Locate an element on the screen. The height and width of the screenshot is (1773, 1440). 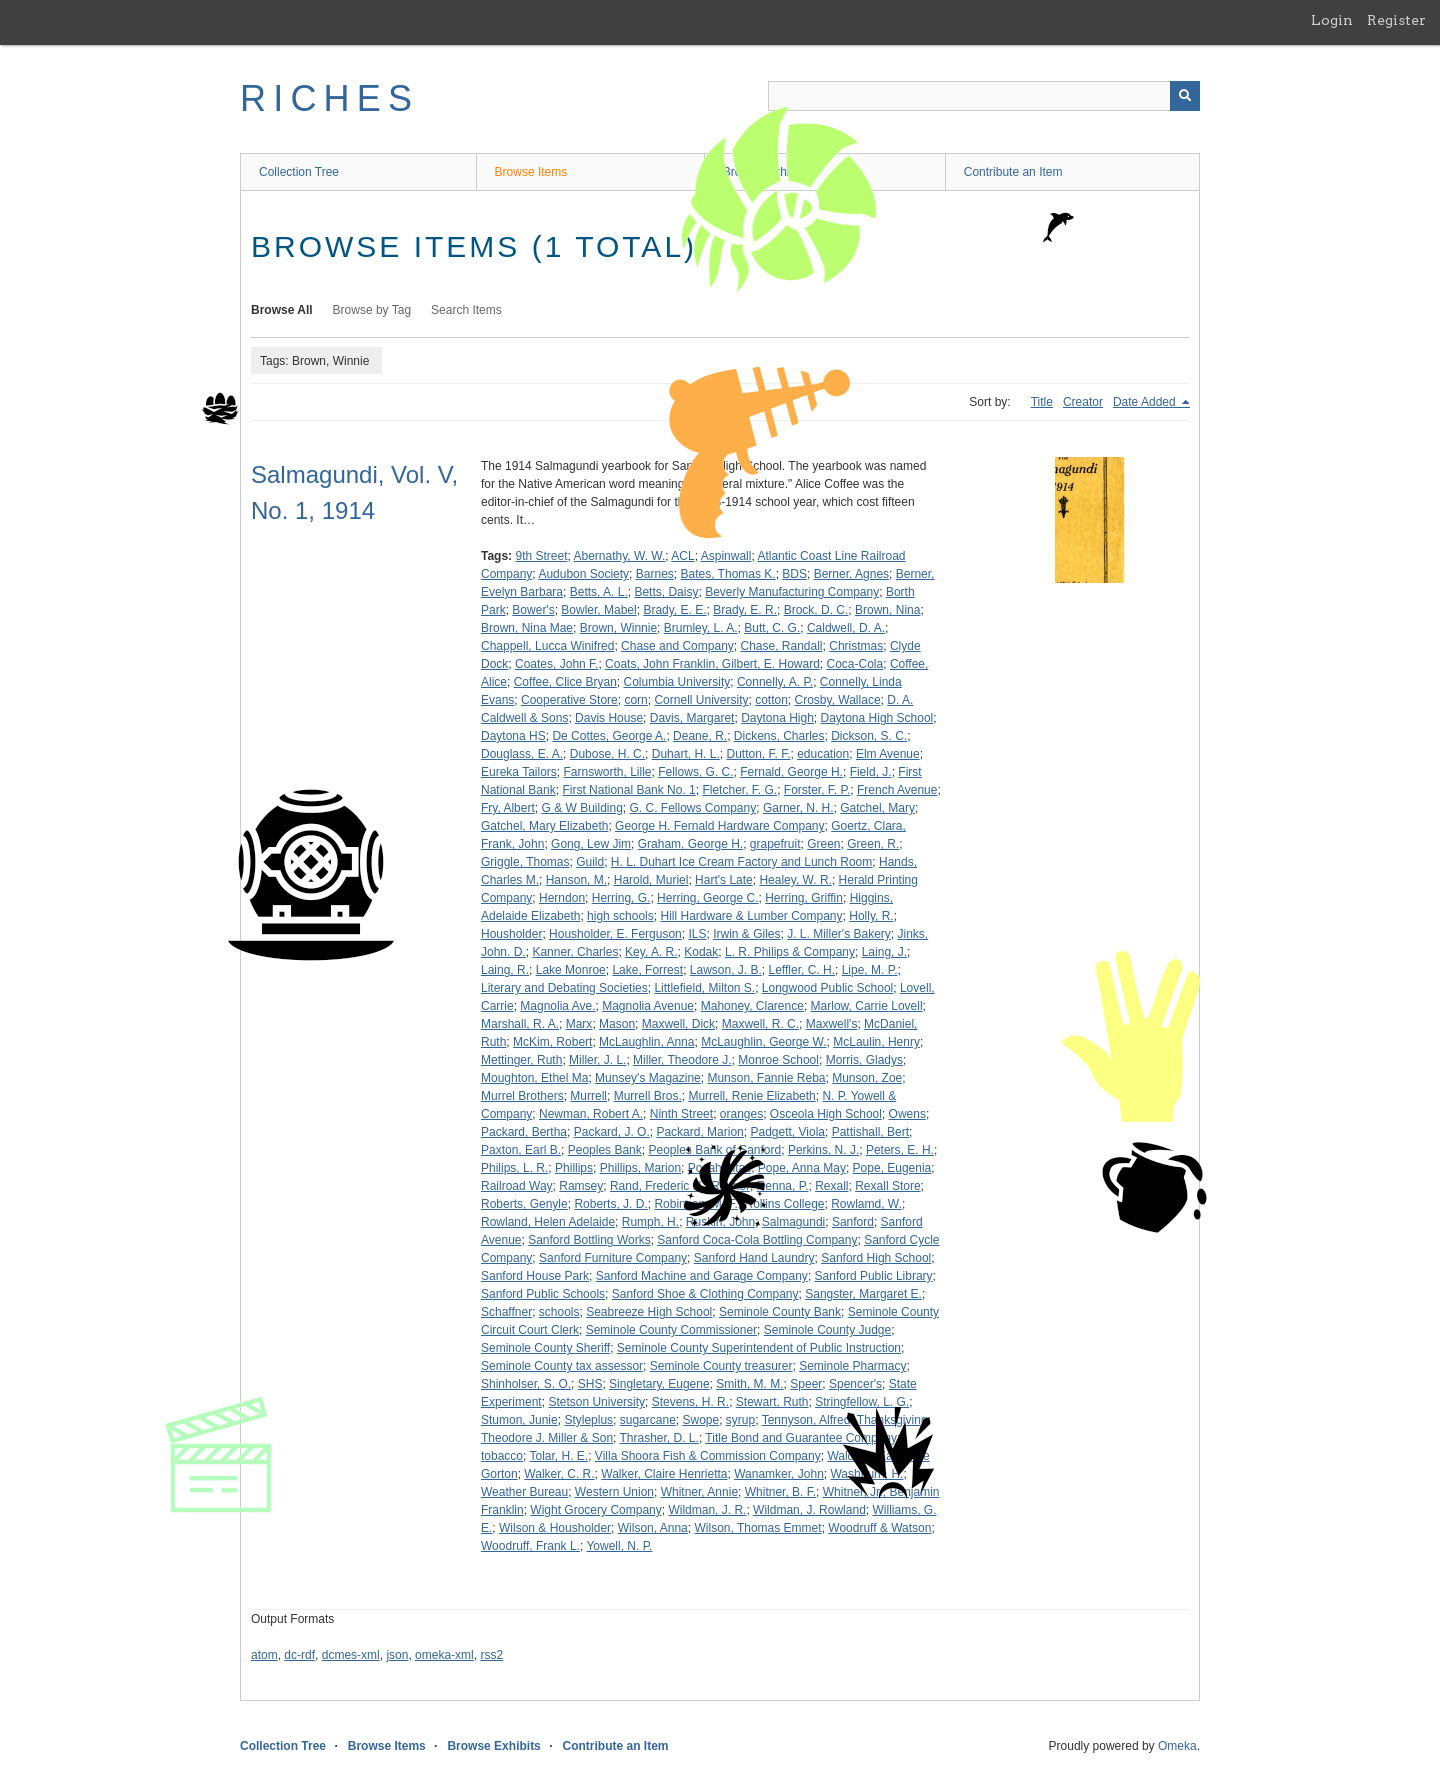
access diving or underwater game mode is located at coordinates (311, 875).